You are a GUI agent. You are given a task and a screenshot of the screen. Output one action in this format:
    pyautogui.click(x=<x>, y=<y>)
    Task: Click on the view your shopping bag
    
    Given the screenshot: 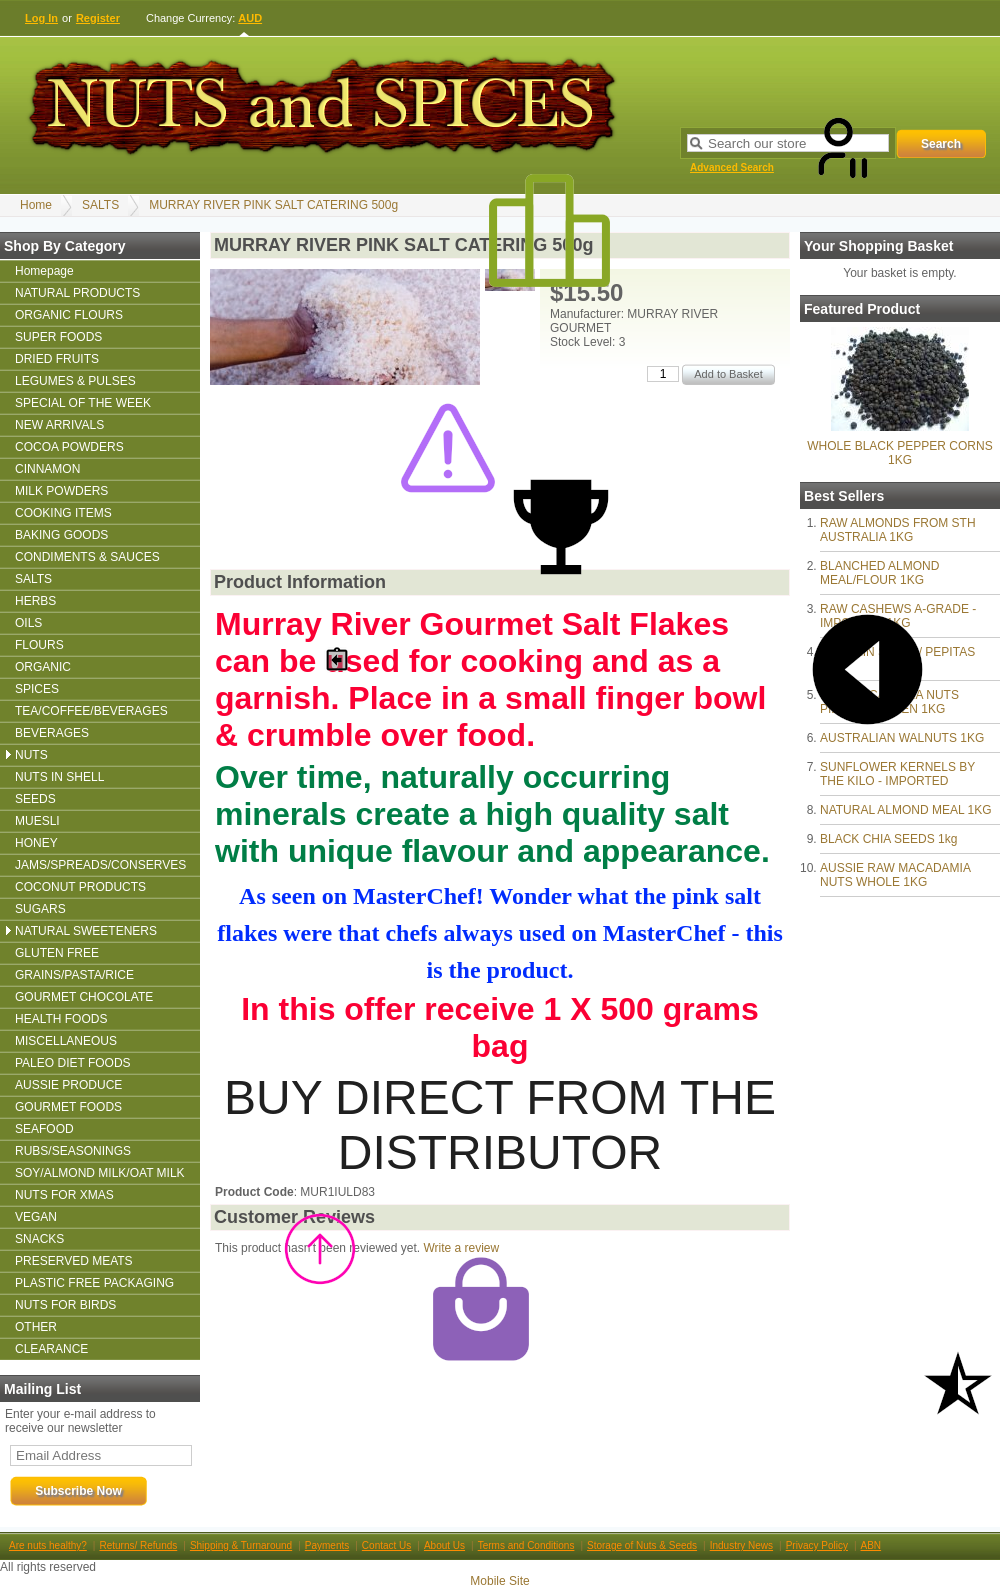 What is the action you would take?
    pyautogui.click(x=481, y=1309)
    